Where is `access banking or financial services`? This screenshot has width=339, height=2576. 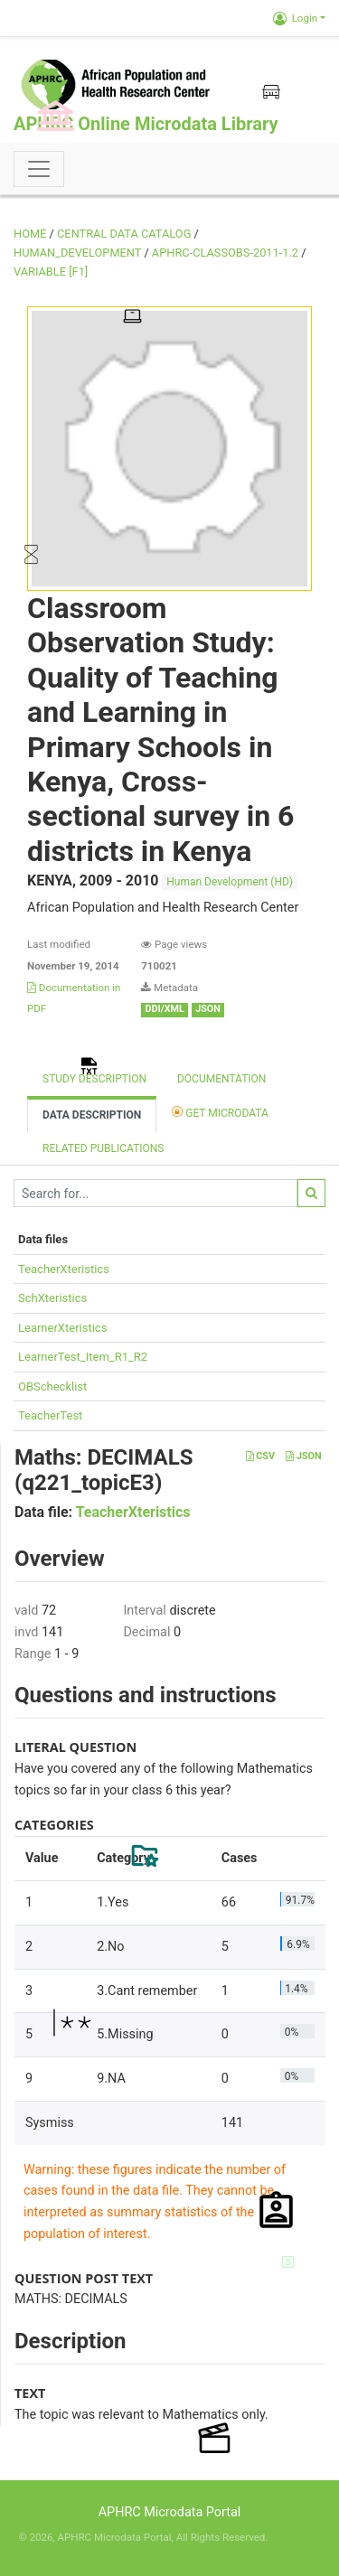
access banking or financial services is located at coordinates (55, 117).